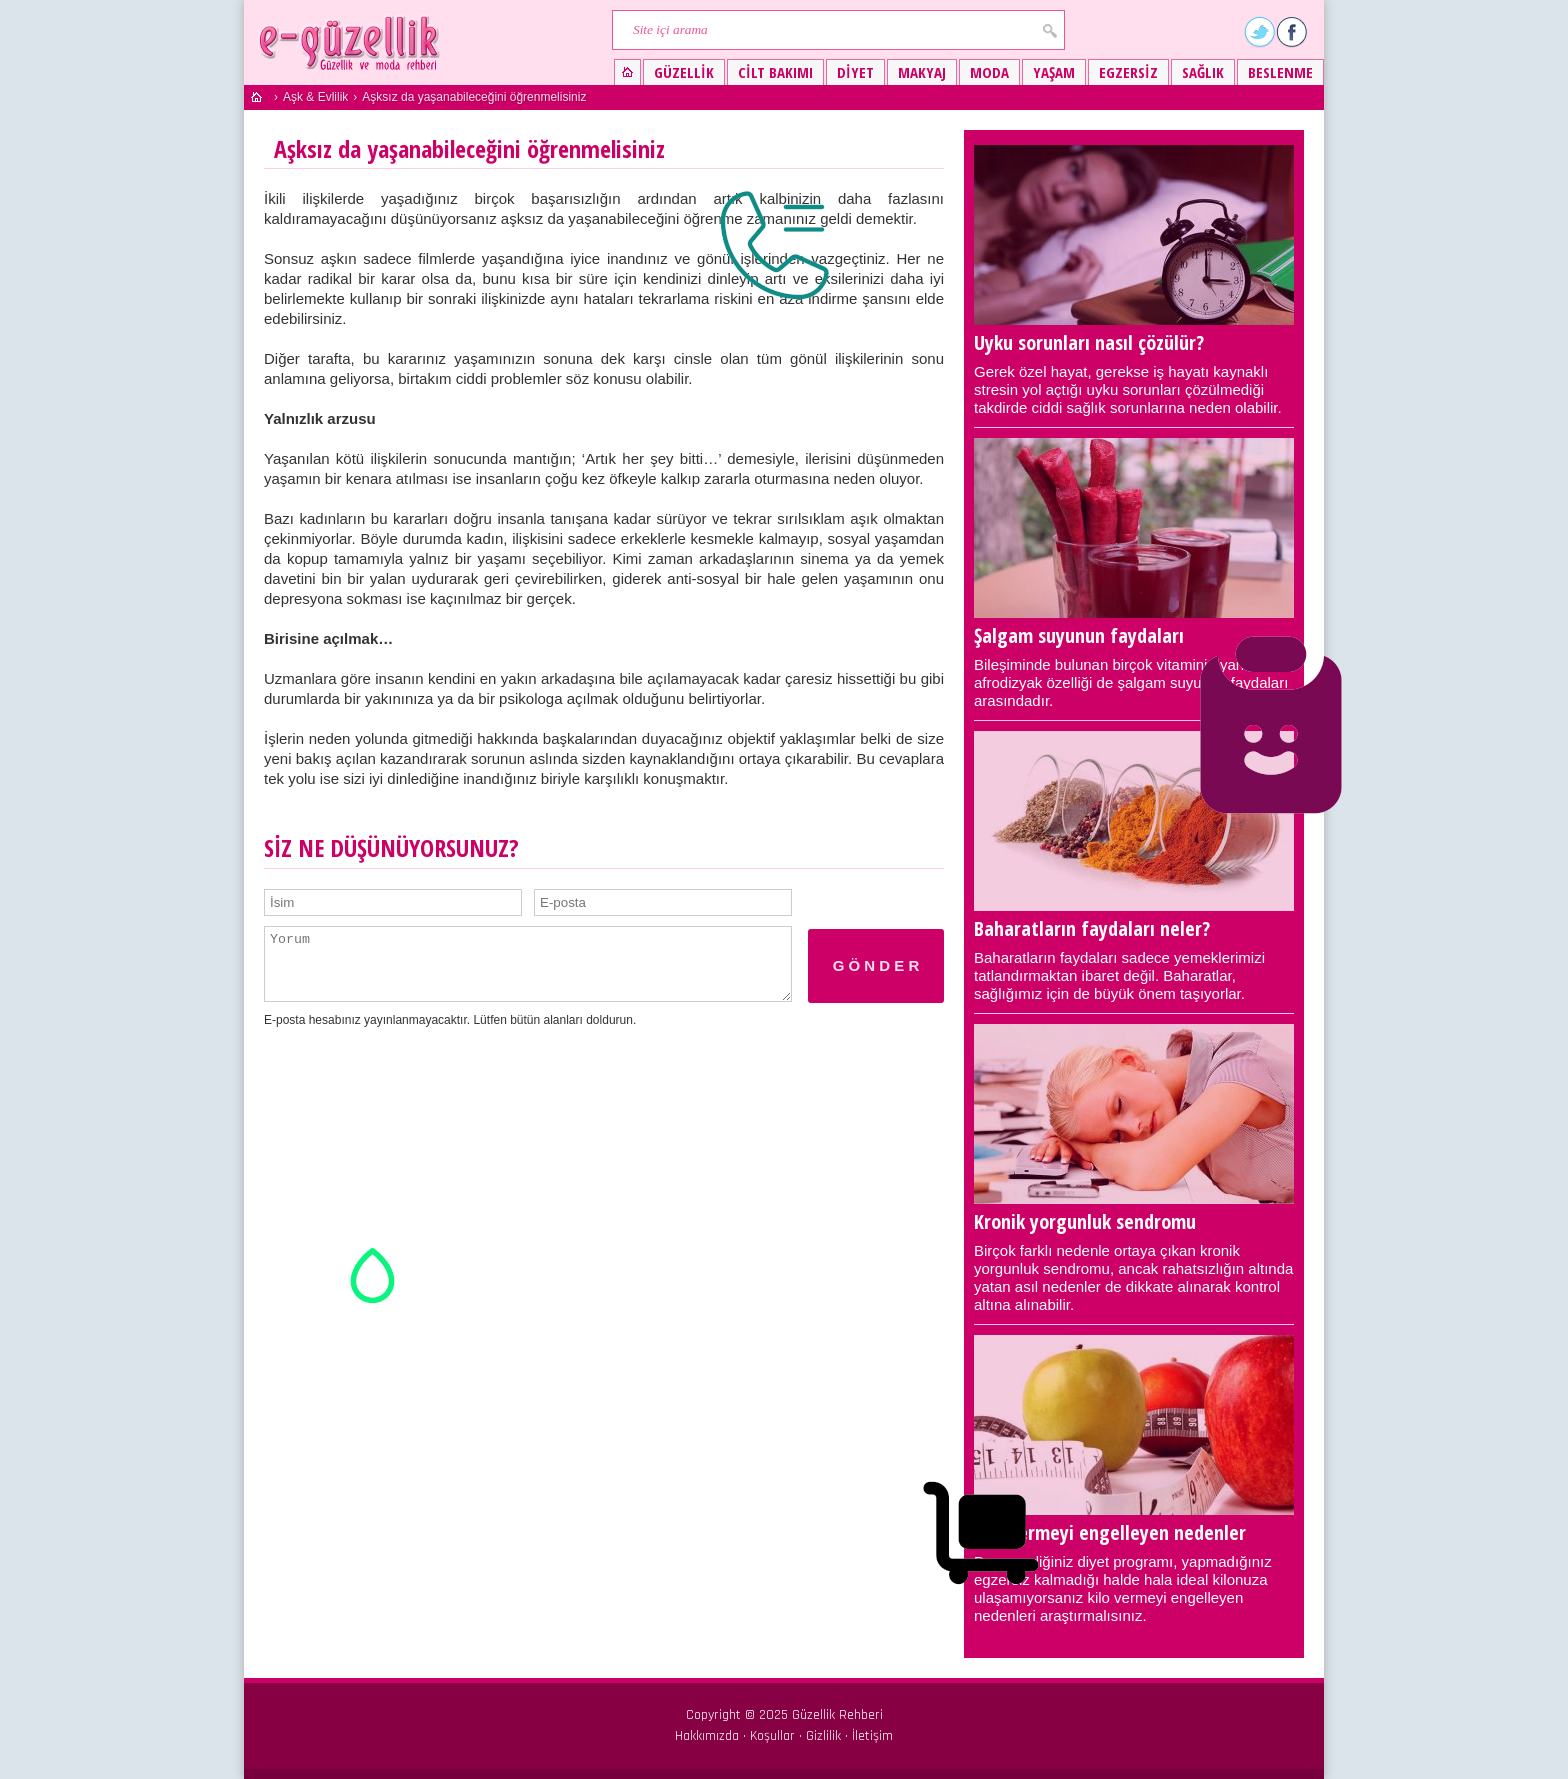 The height and width of the screenshot is (1779, 1568). I want to click on view items ready for shipping, so click(981, 1533).